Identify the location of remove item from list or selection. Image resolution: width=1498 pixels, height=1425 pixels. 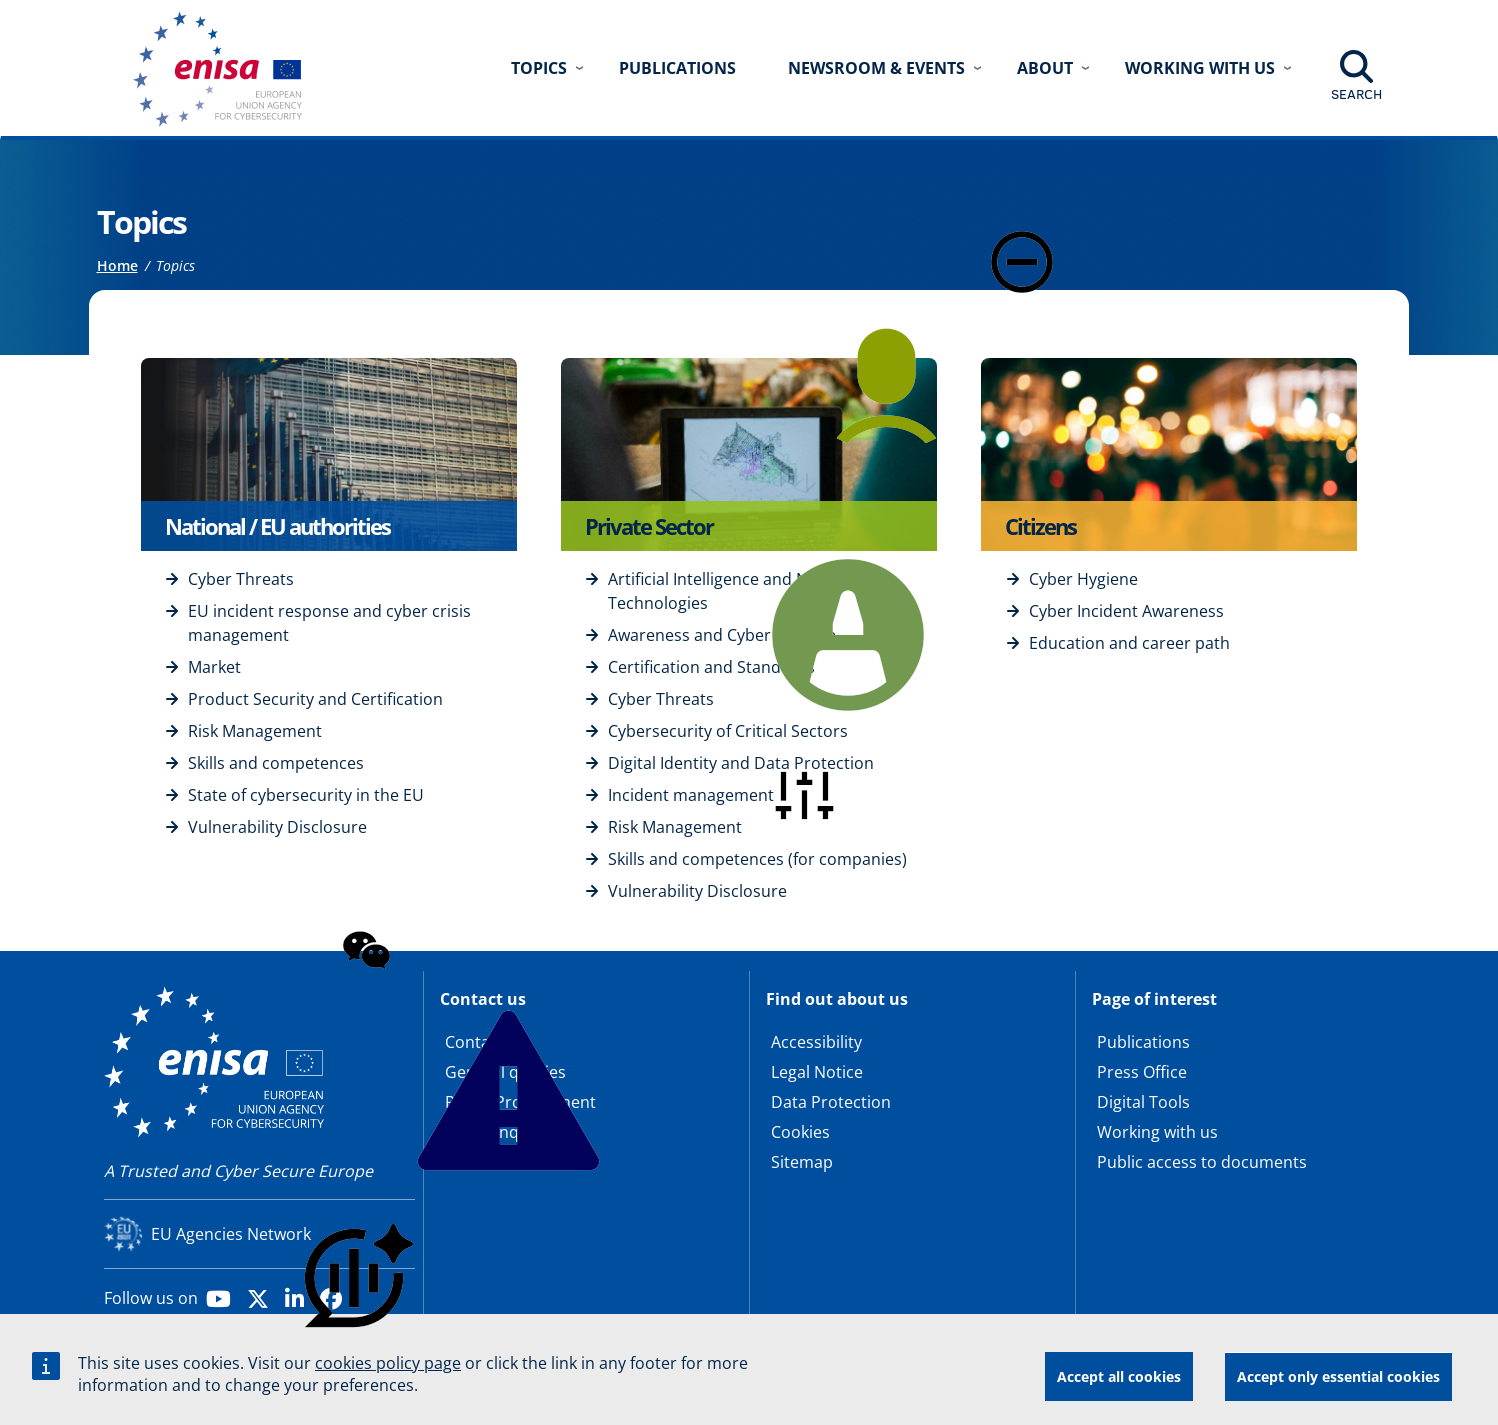
(1022, 262).